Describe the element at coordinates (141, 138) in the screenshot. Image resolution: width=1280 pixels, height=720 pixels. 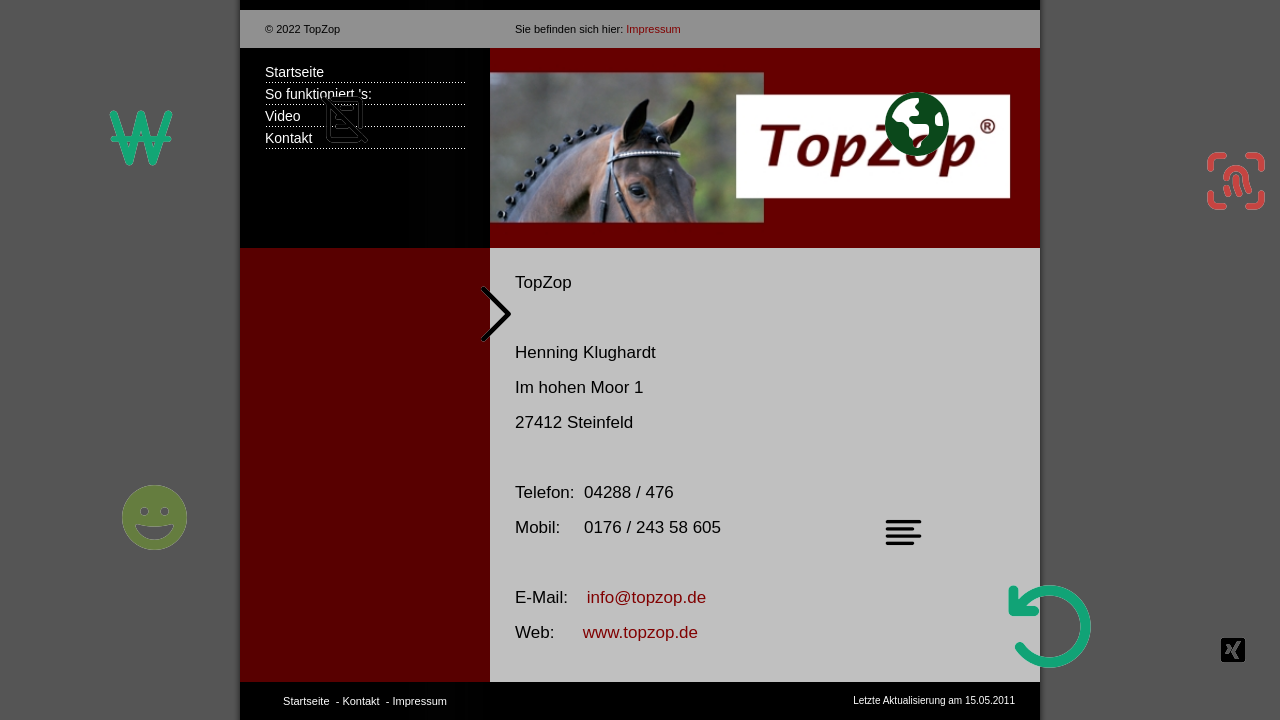
I see `south korean won currency symbol` at that location.